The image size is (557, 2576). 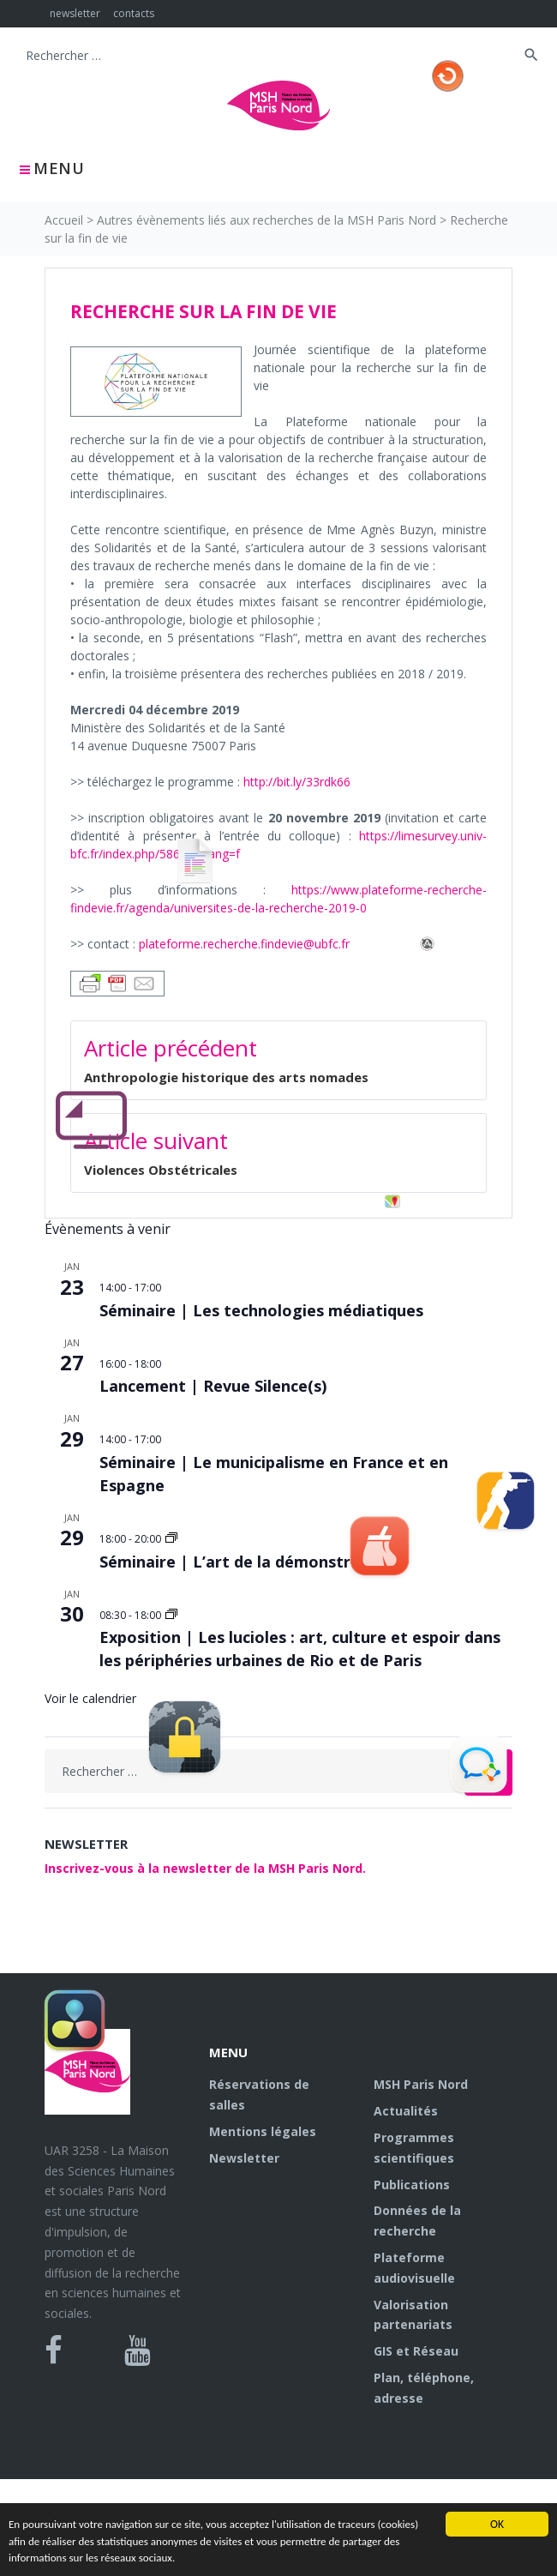 What do you see at coordinates (427, 943) in the screenshot?
I see `check for available software updates` at bounding box center [427, 943].